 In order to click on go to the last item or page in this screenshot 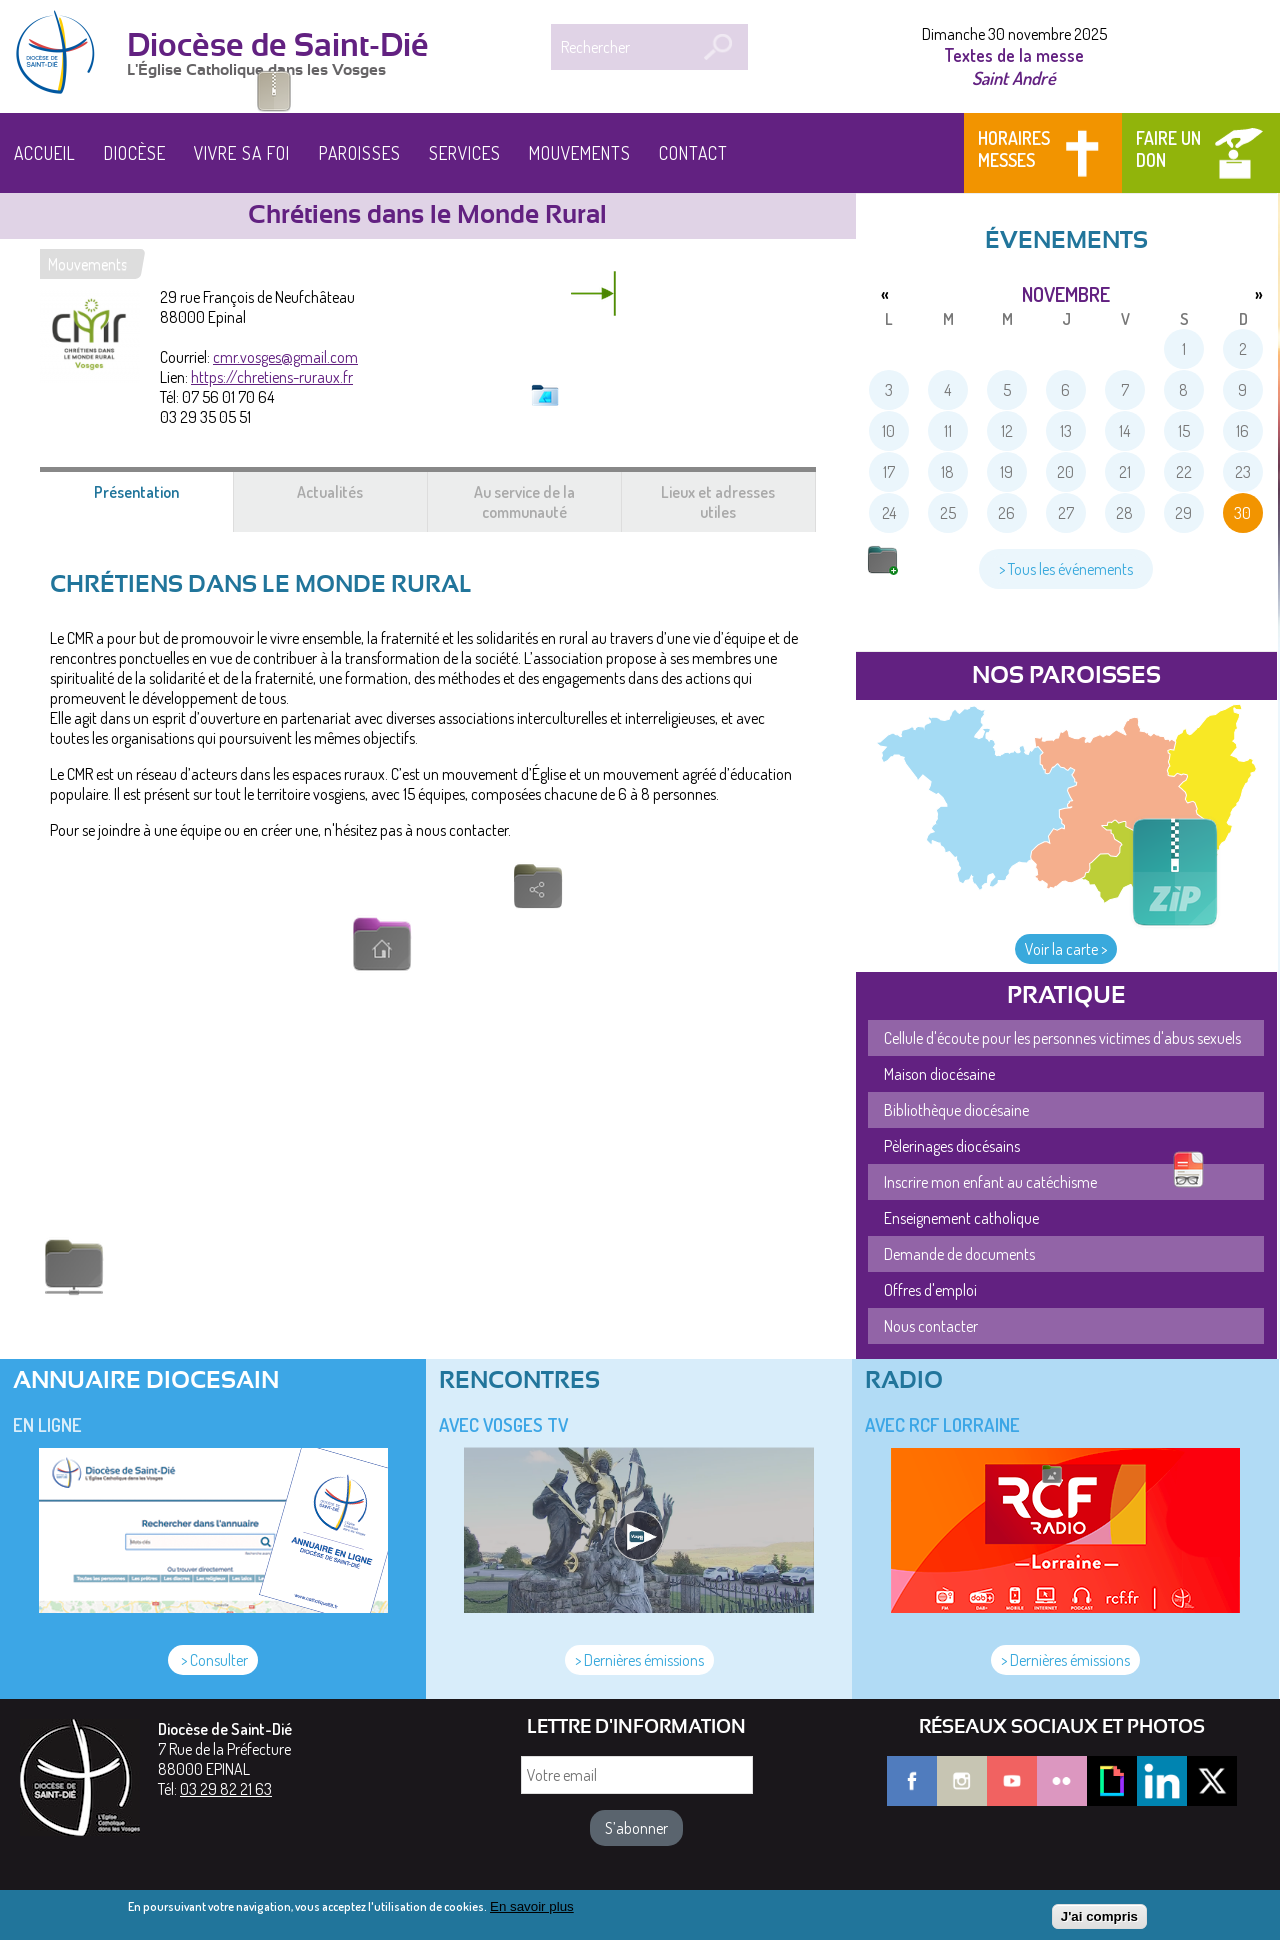, I will do `click(593, 293)`.